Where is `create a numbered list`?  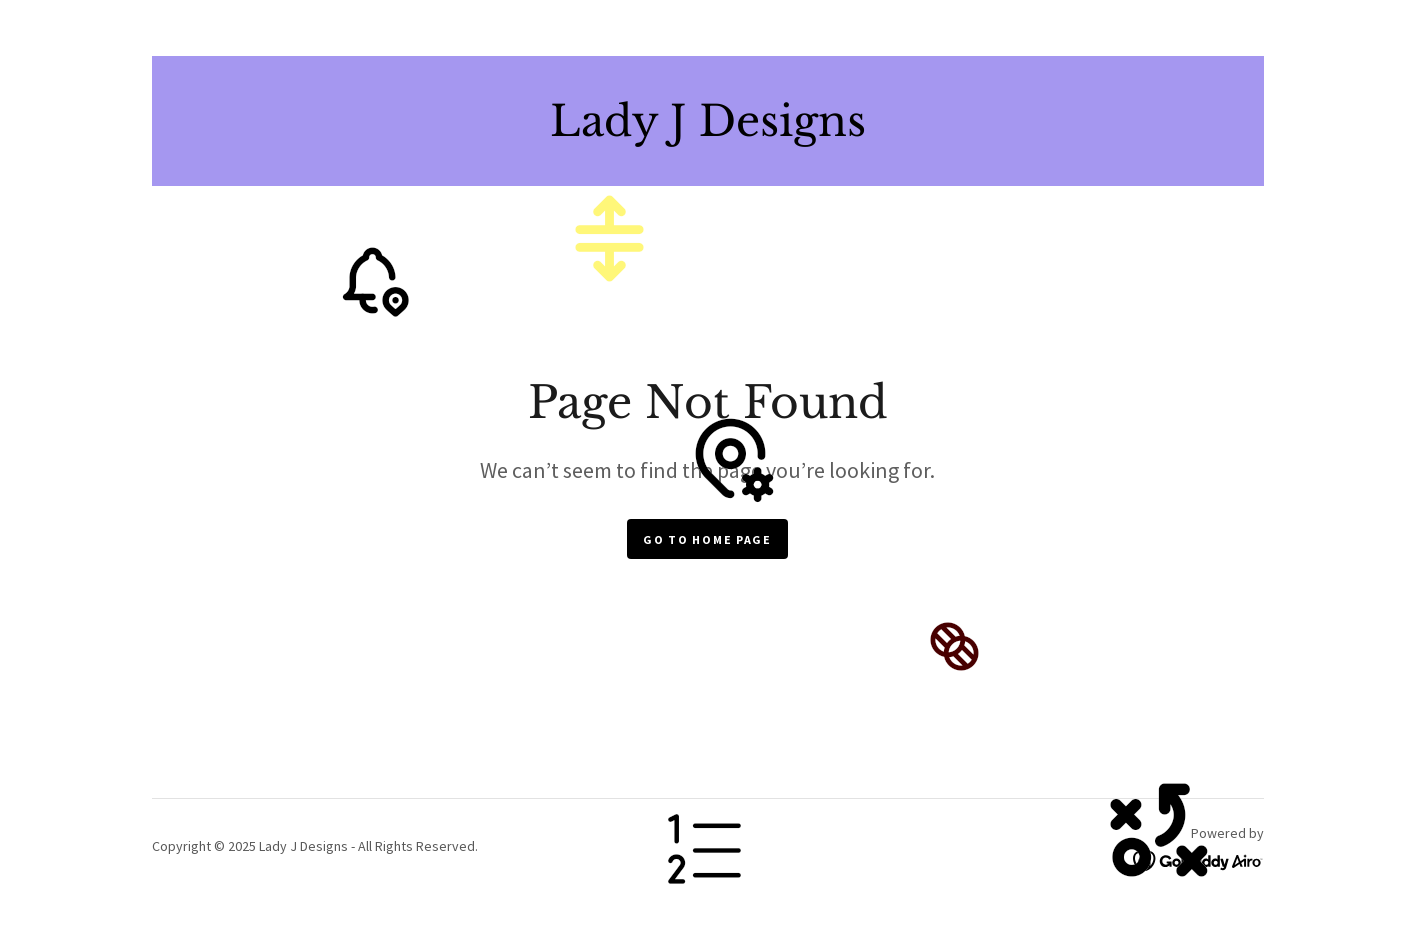 create a numbered list is located at coordinates (704, 850).